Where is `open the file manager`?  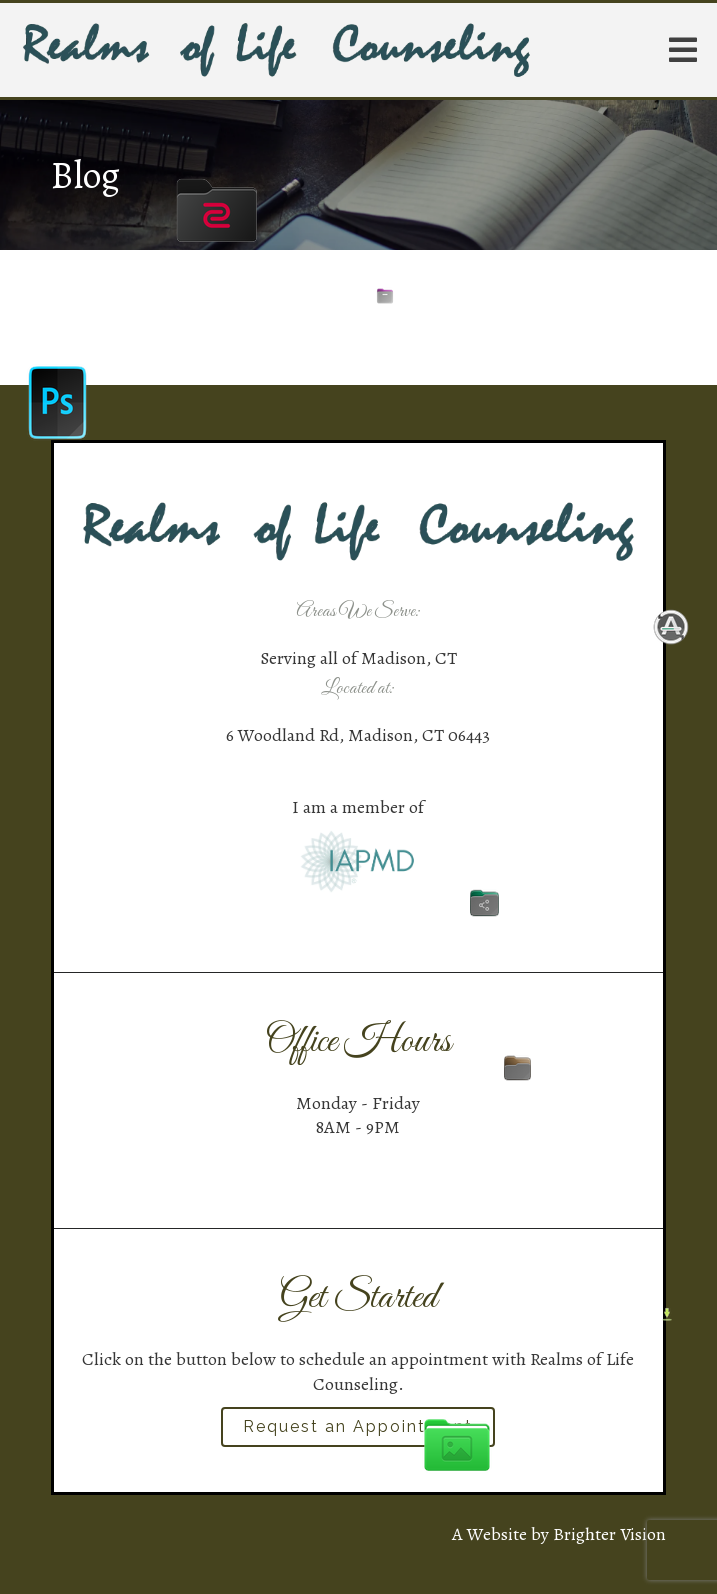 open the file manager is located at coordinates (385, 296).